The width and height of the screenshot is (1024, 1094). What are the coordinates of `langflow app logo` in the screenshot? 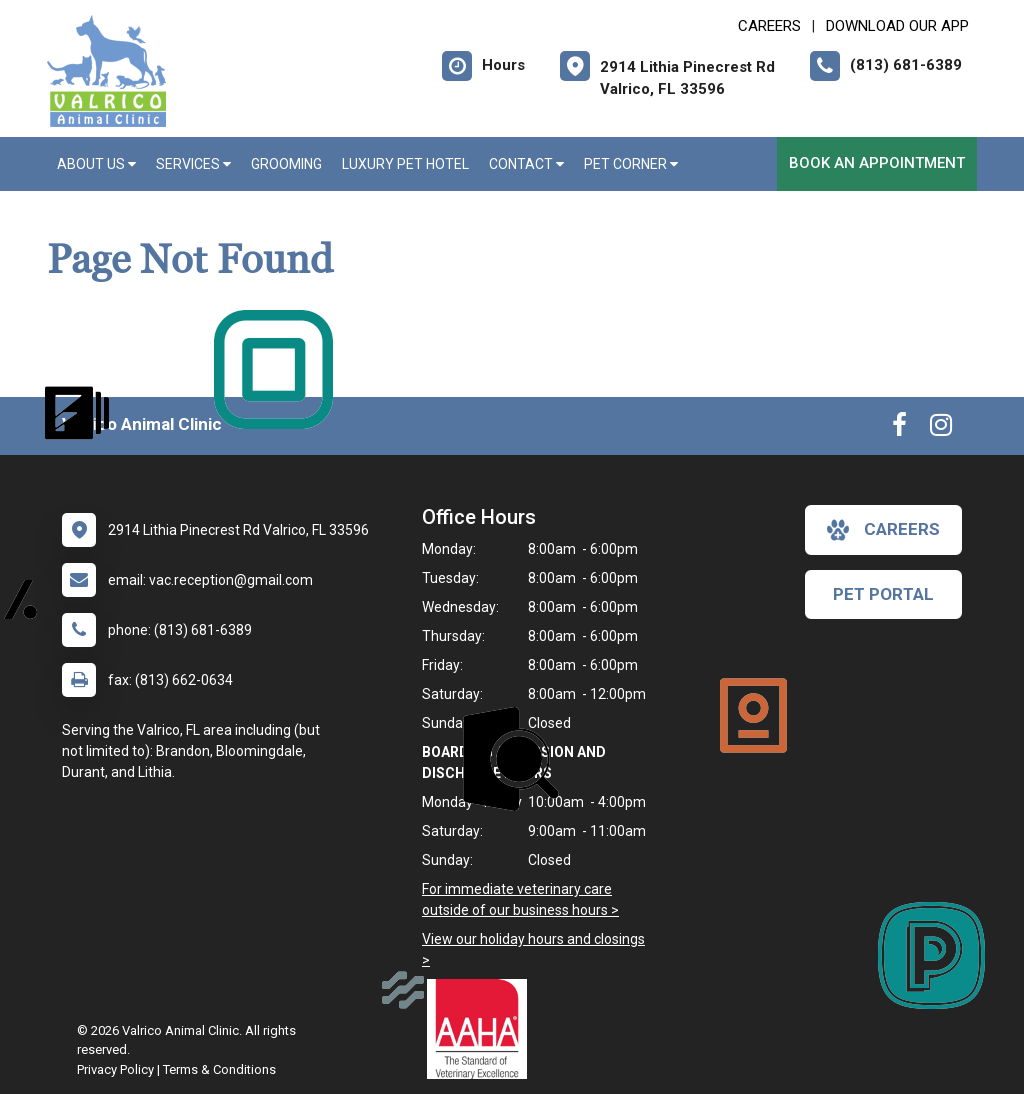 It's located at (403, 990).